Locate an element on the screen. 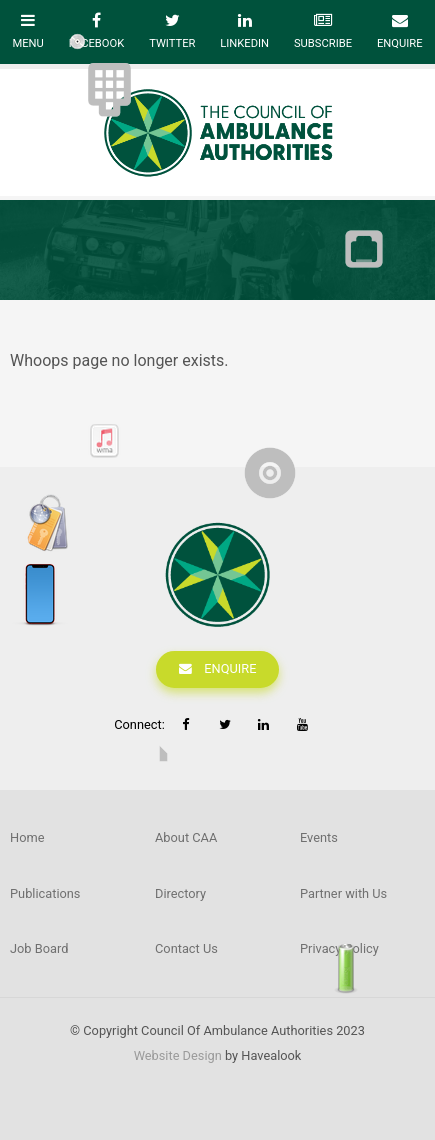 This screenshot has width=435, height=1140. indicates battery is fully charged is located at coordinates (346, 969).